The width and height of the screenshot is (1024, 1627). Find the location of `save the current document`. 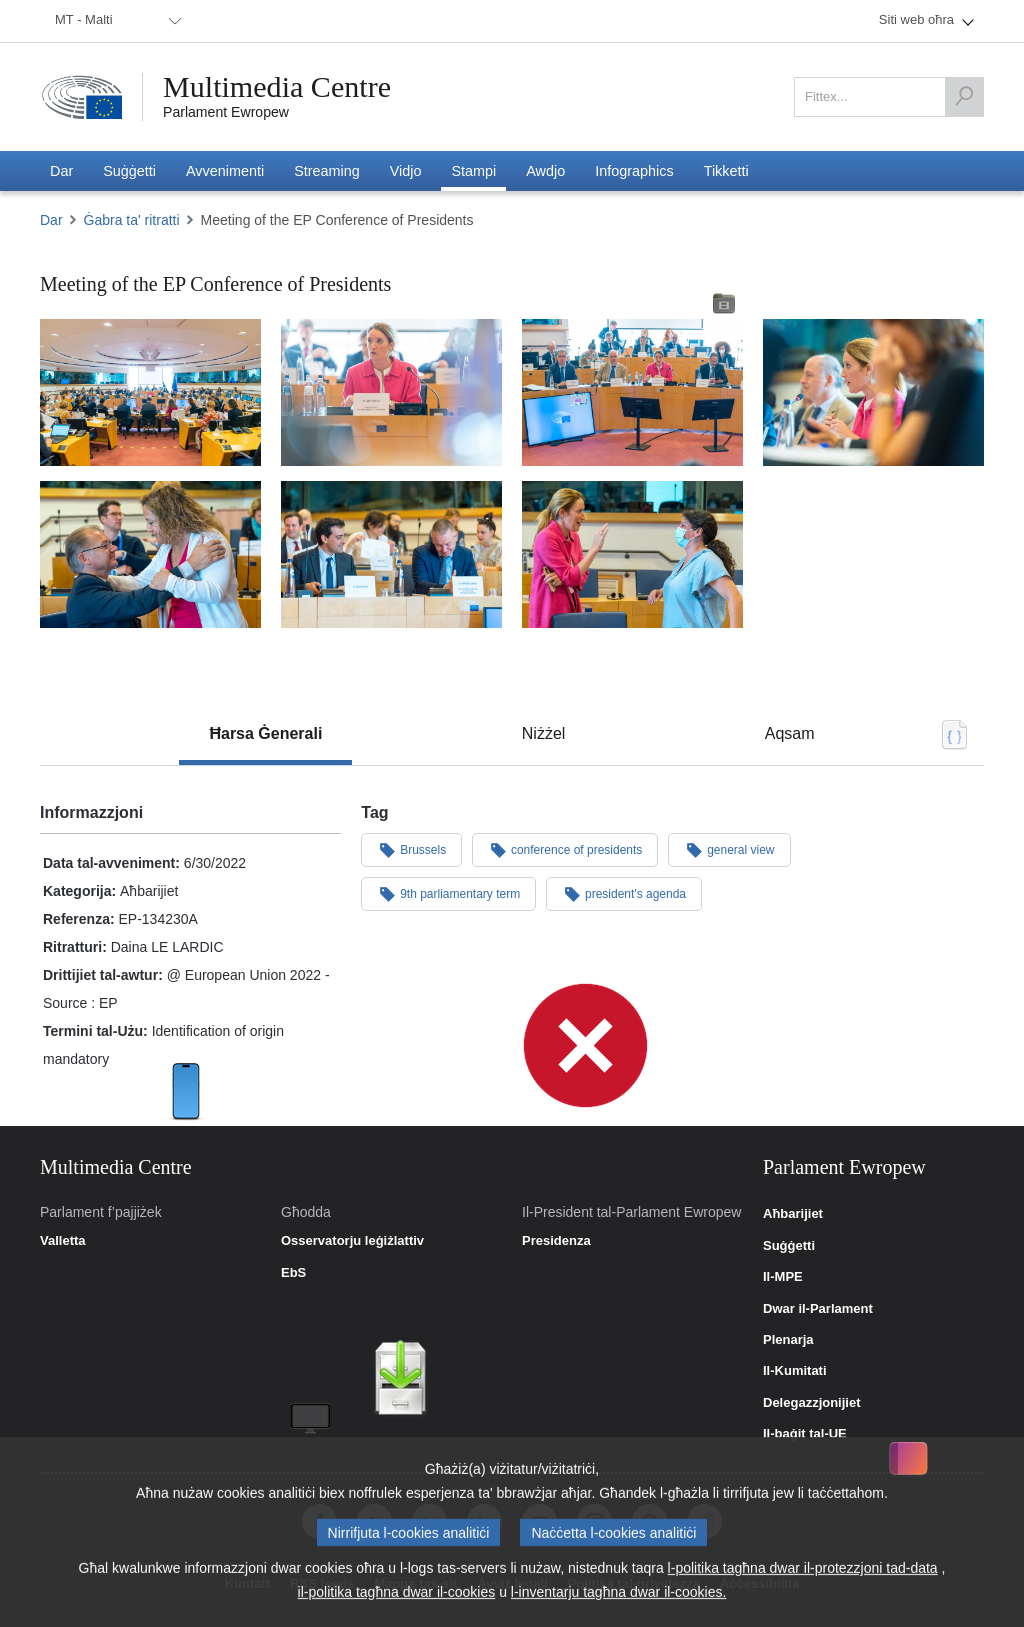

save the current document is located at coordinates (400, 1379).